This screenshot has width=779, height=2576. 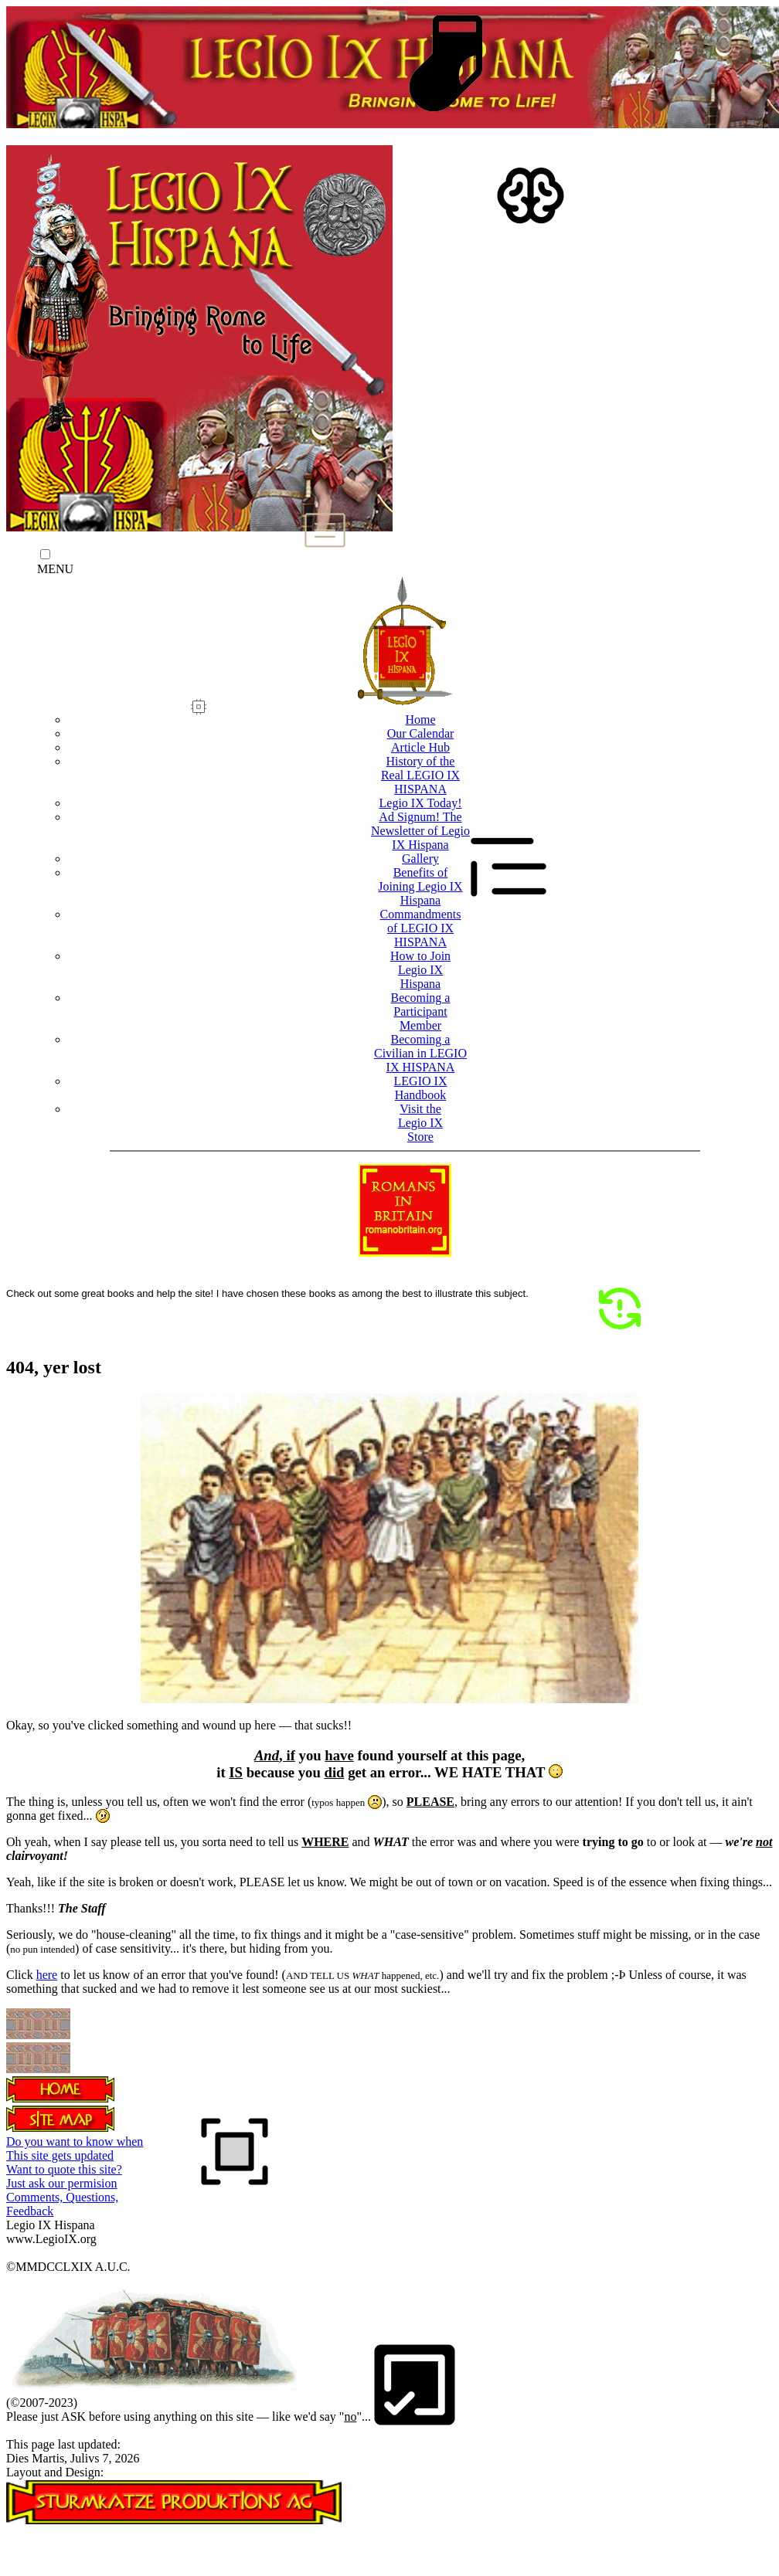 I want to click on browse clothing or apparel items, so click(x=449, y=62).